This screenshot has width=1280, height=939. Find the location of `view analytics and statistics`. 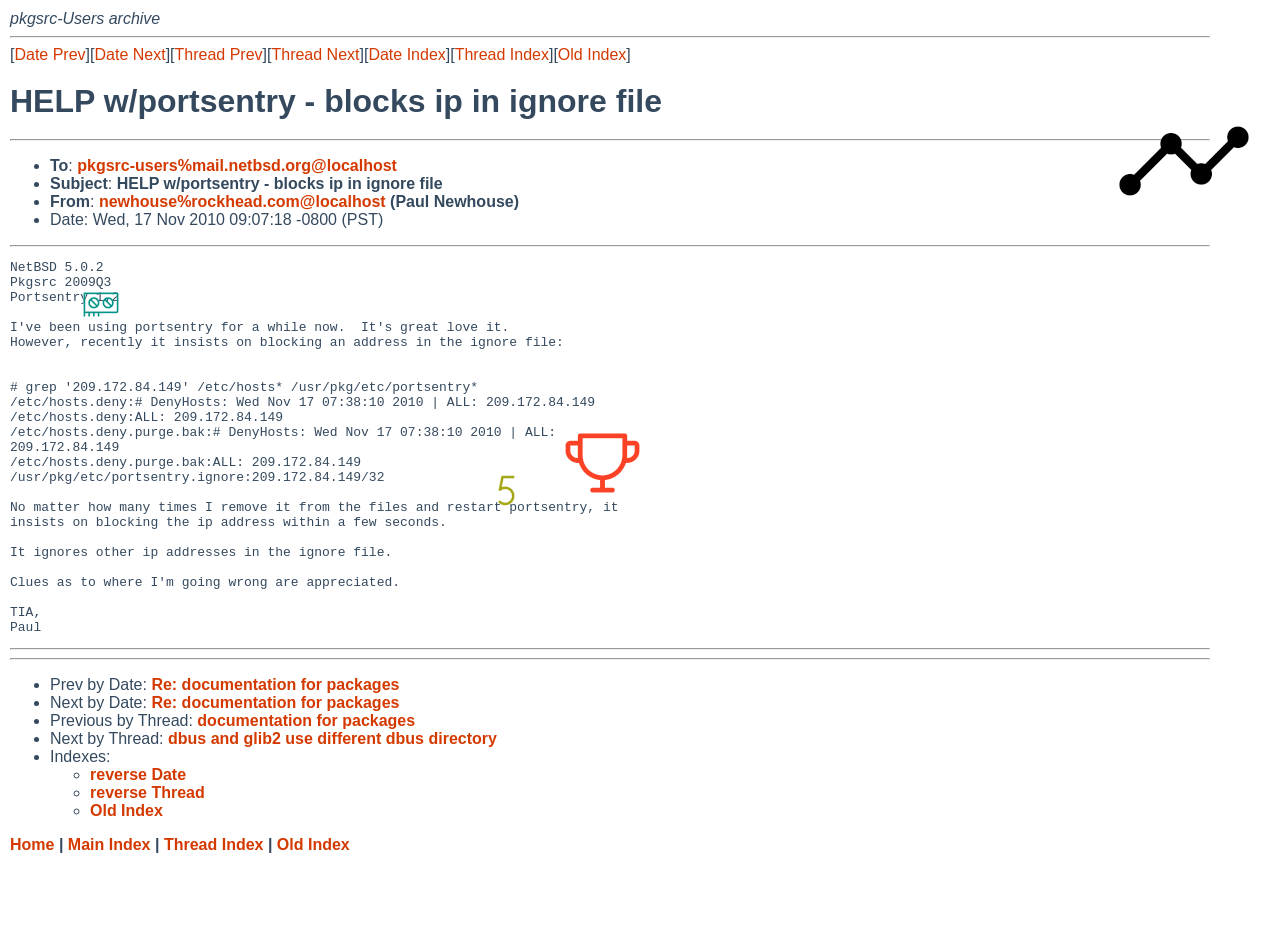

view analytics and statistics is located at coordinates (1184, 161).